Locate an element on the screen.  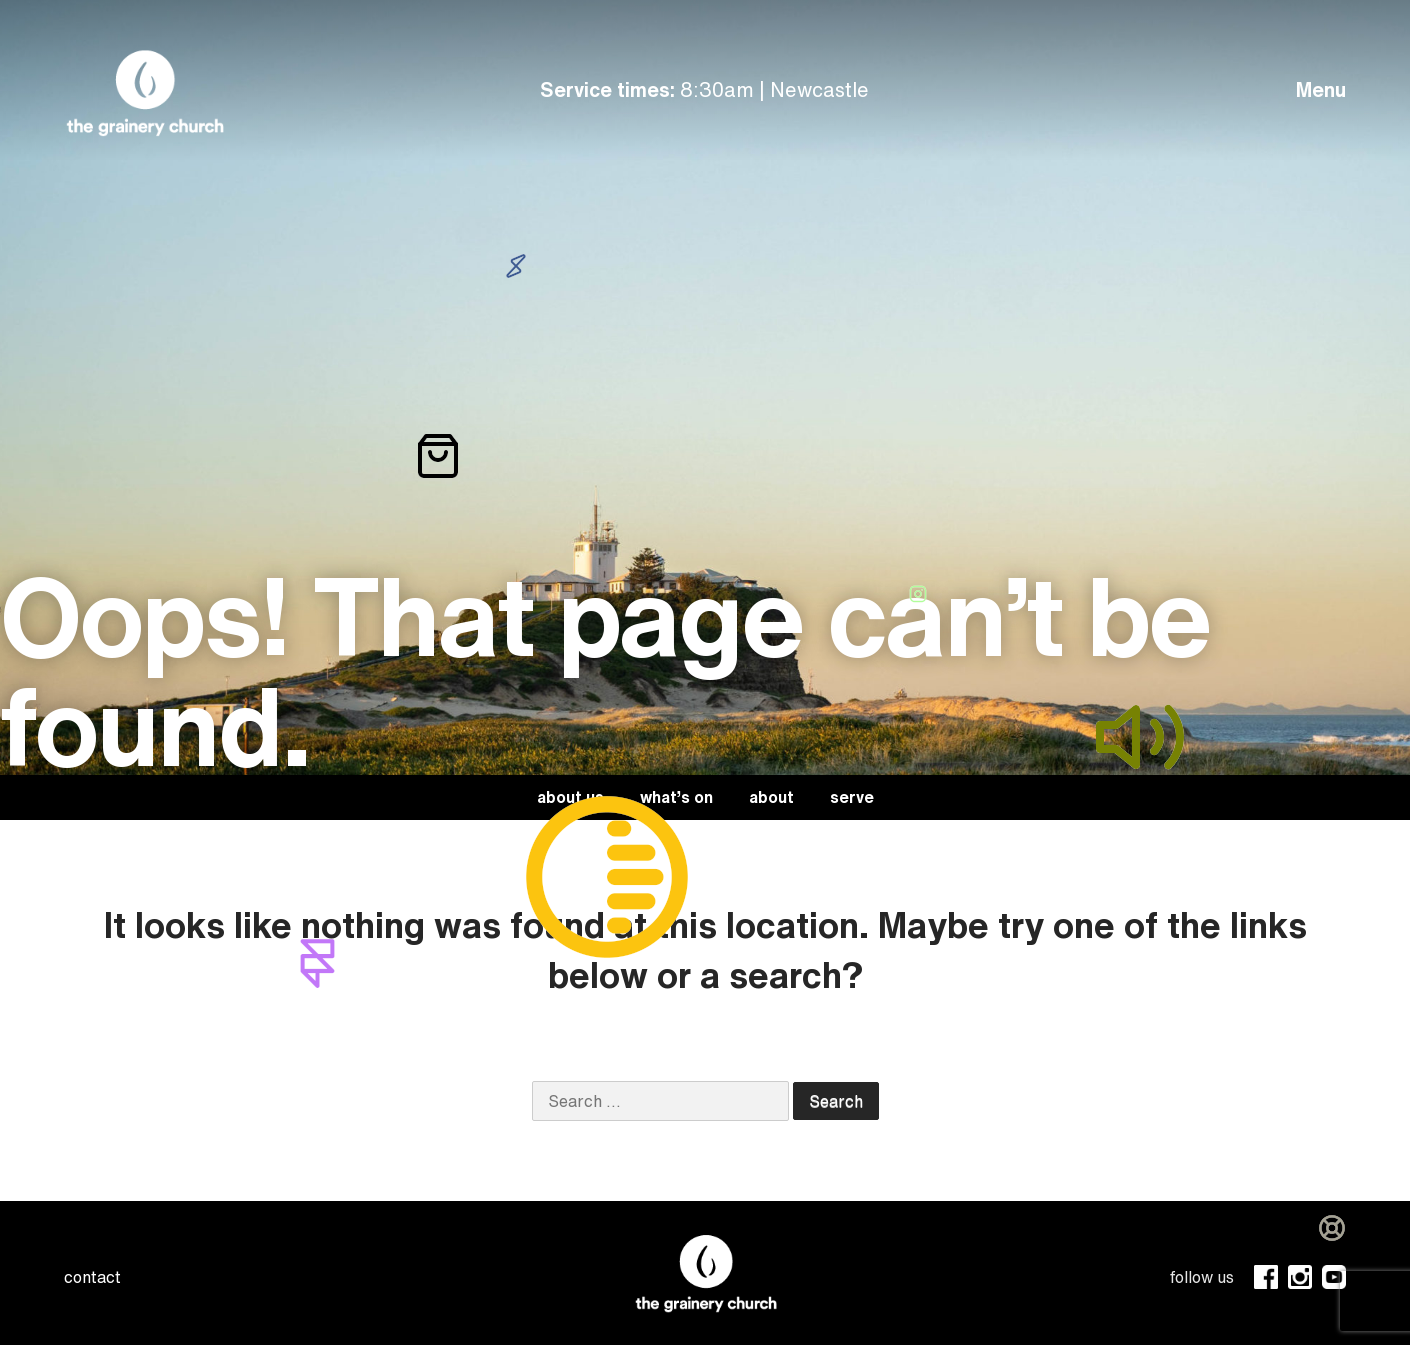
adjust audio volume is located at coordinates (1140, 737).